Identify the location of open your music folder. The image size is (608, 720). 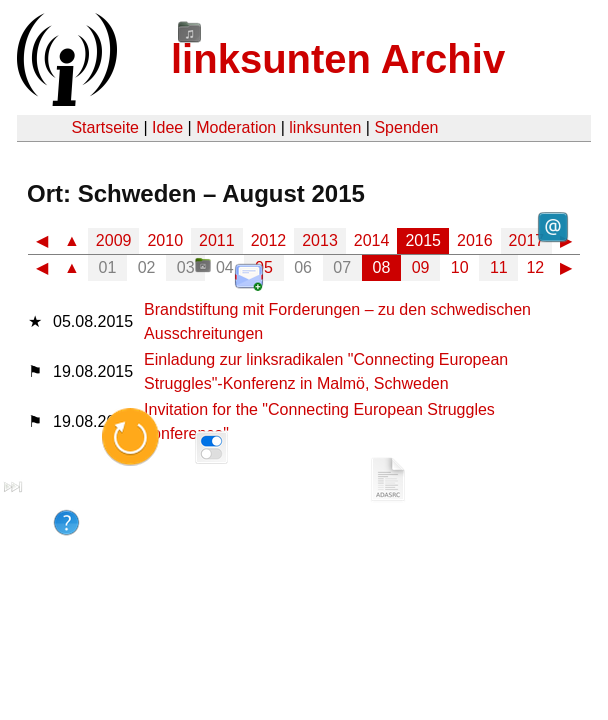
(189, 31).